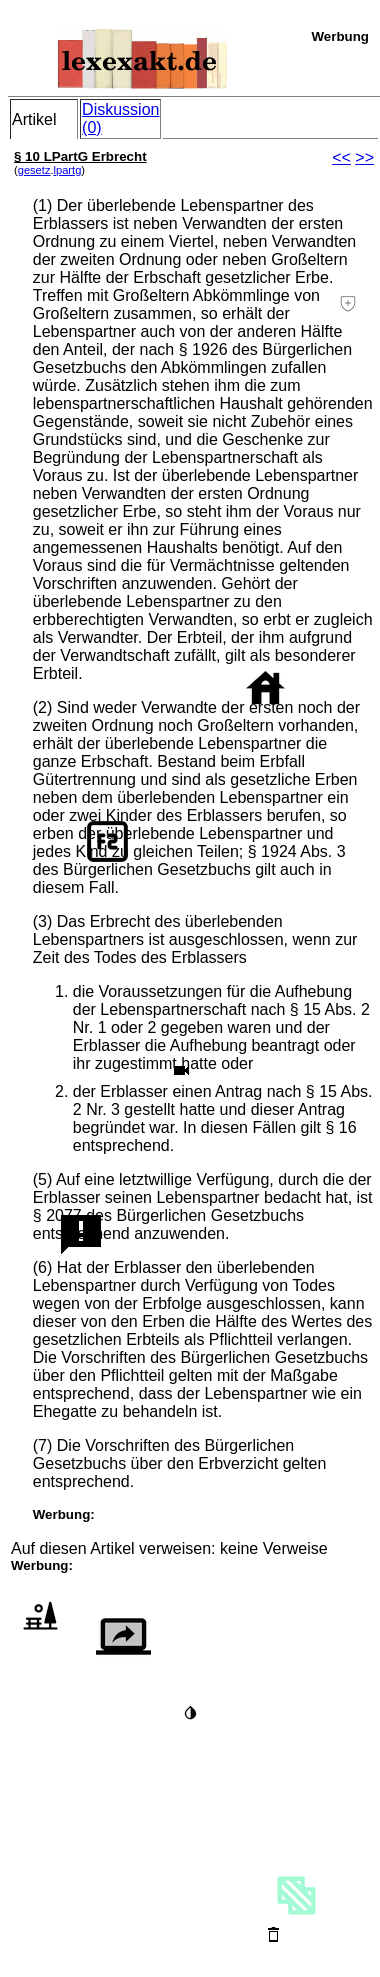  What do you see at coordinates (107, 841) in the screenshot?
I see `toggle F2 function key shortcut` at bounding box center [107, 841].